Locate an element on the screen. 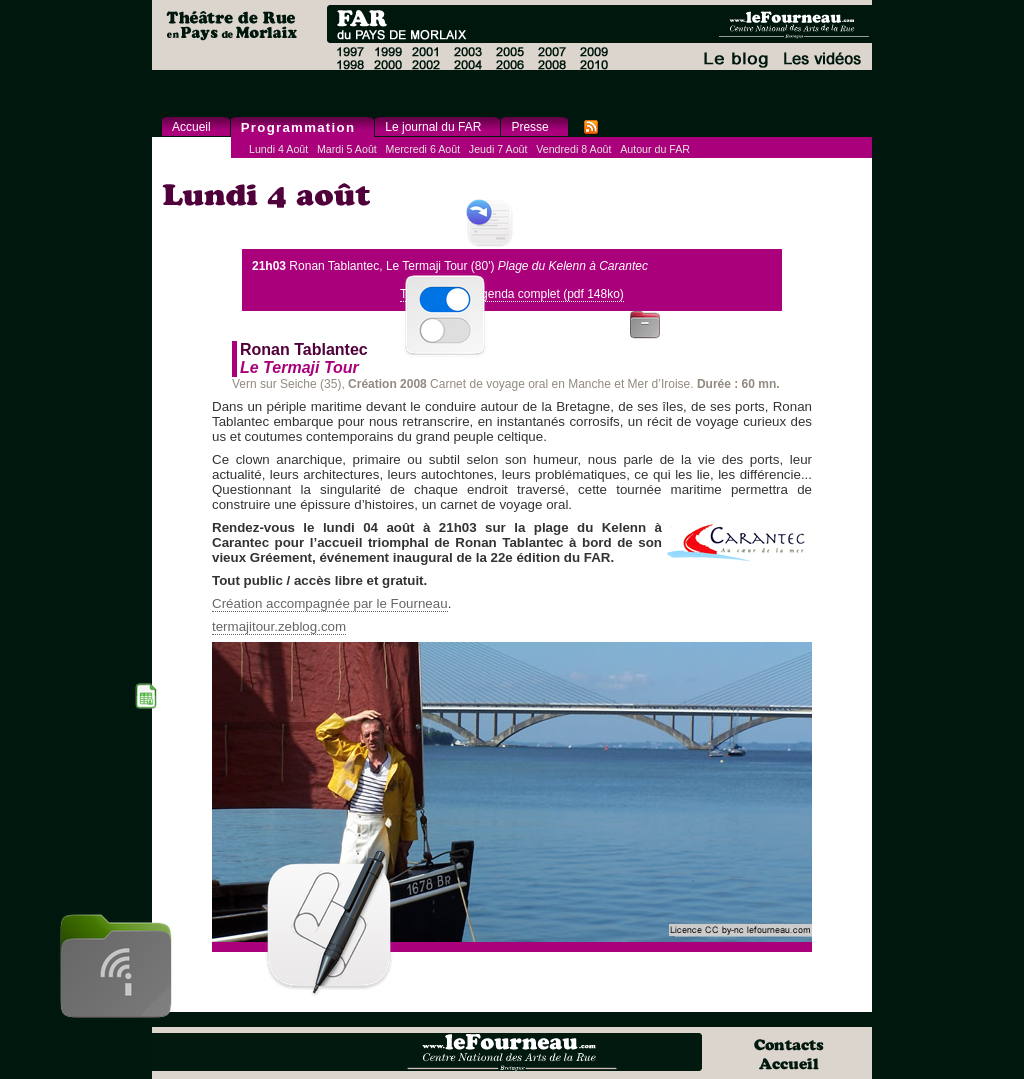  open script editor to write or edit applescript code is located at coordinates (329, 925).